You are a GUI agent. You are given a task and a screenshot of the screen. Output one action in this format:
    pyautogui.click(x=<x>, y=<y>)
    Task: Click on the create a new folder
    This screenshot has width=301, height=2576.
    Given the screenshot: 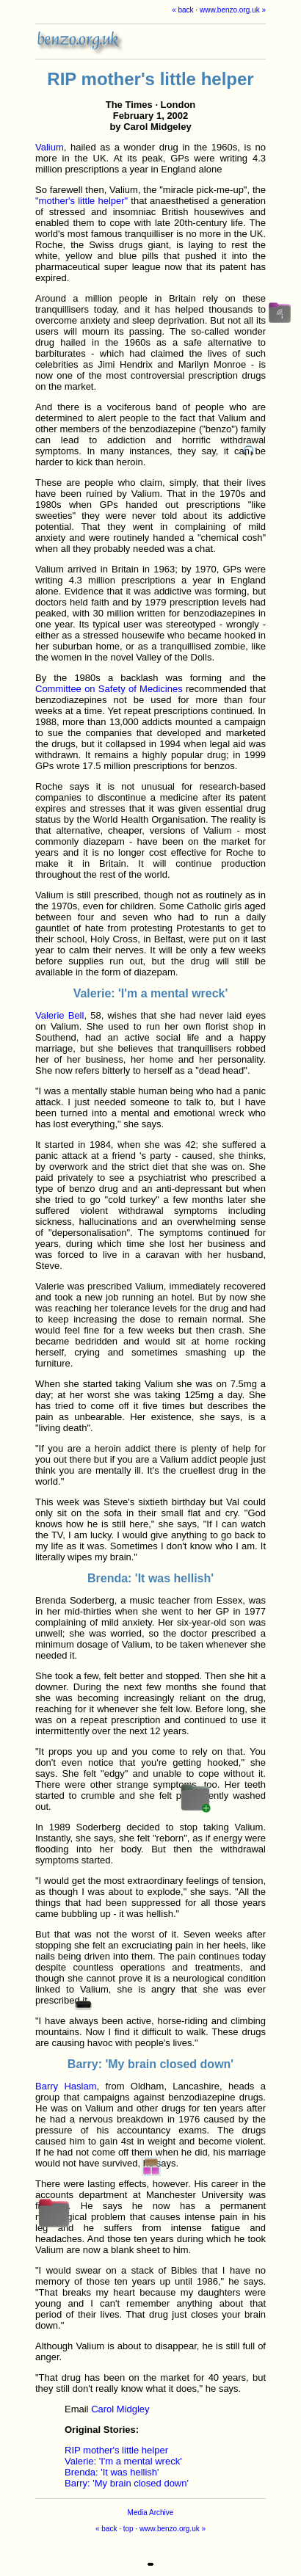 What is the action you would take?
    pyautogui.click(x=195, y=1797)
    